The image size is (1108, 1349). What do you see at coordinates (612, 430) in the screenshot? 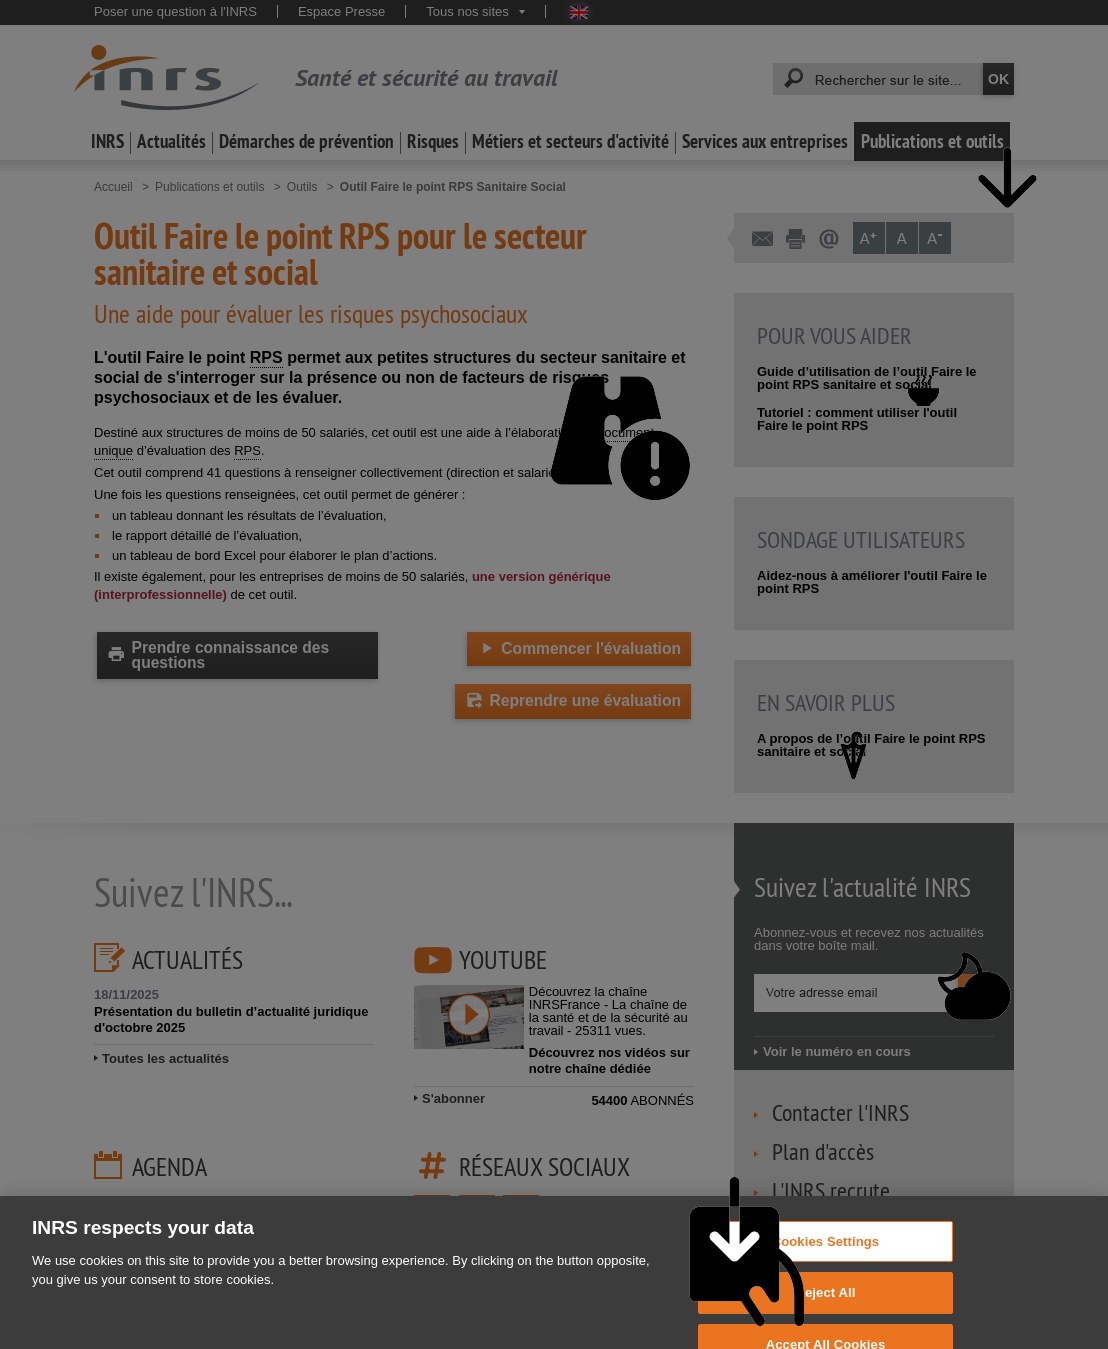
I see `road hazard or traffic warning ahead` at bounding box center [612, 430].